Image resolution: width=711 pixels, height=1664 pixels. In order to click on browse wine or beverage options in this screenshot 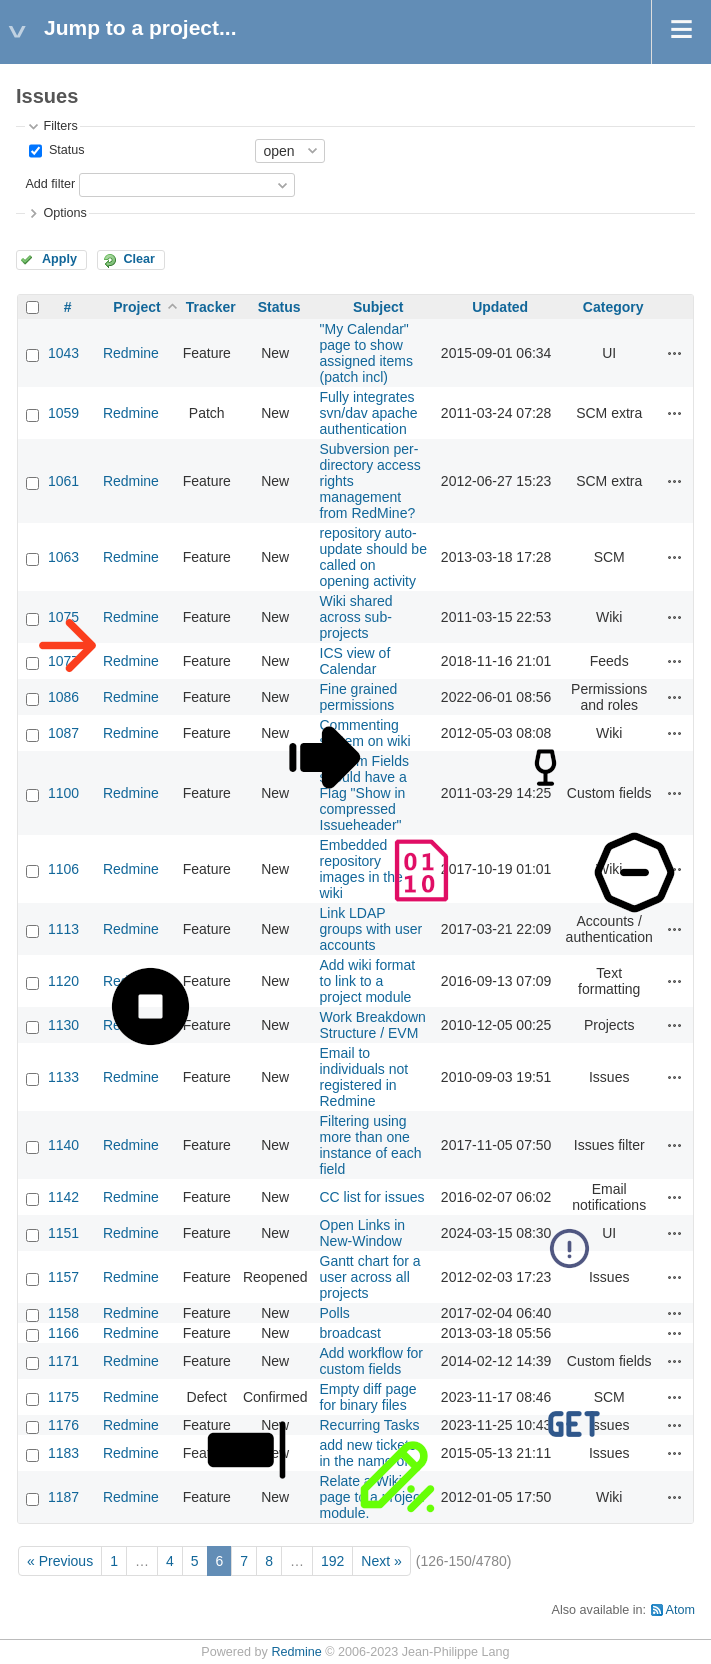, I will do `click(545, 766)`.